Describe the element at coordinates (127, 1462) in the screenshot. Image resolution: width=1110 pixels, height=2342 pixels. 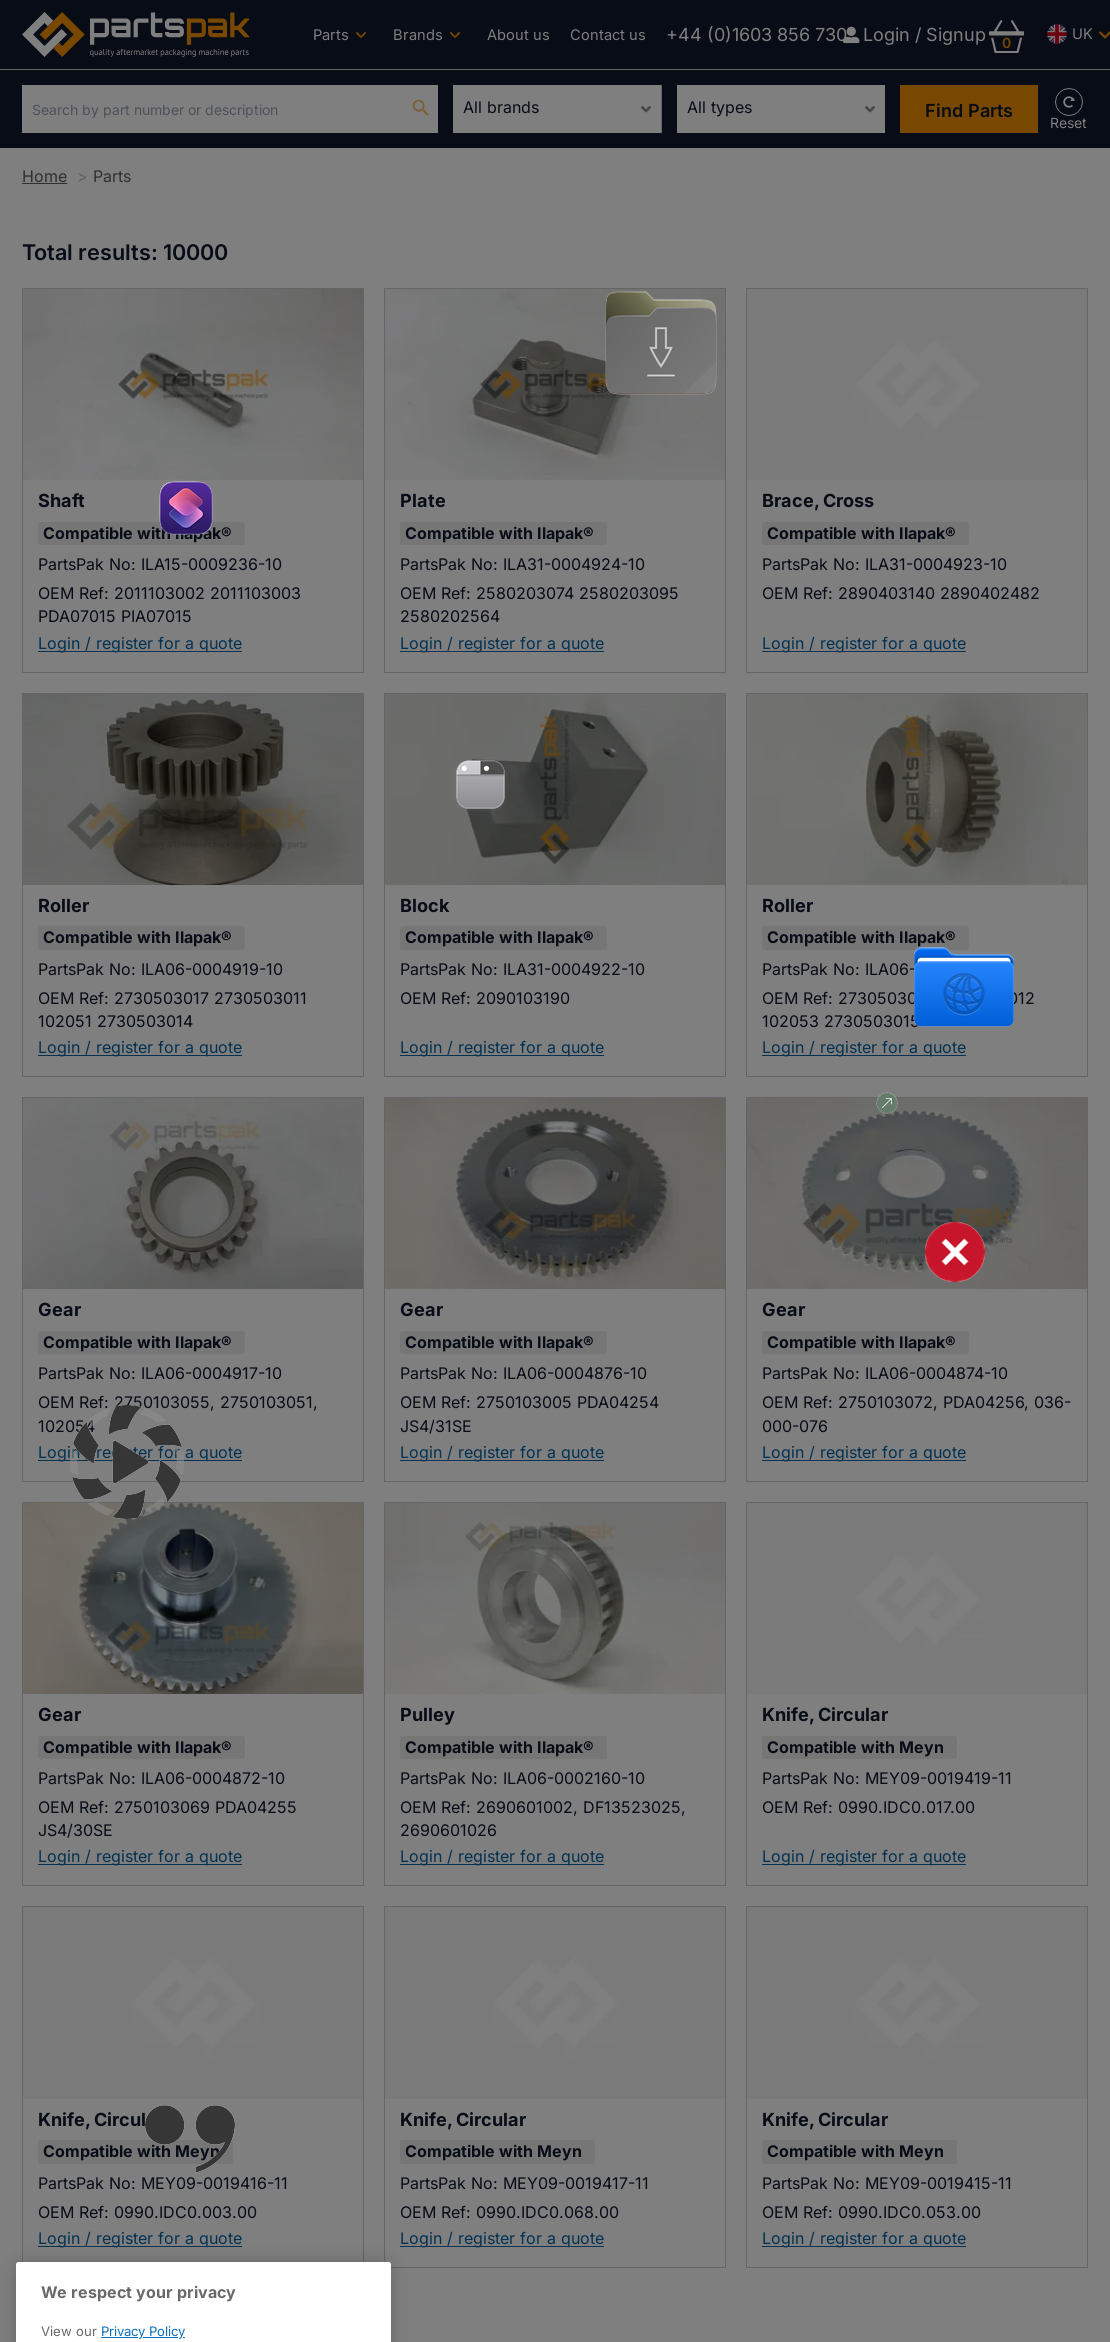
I see `open lollypop music player` at that location.